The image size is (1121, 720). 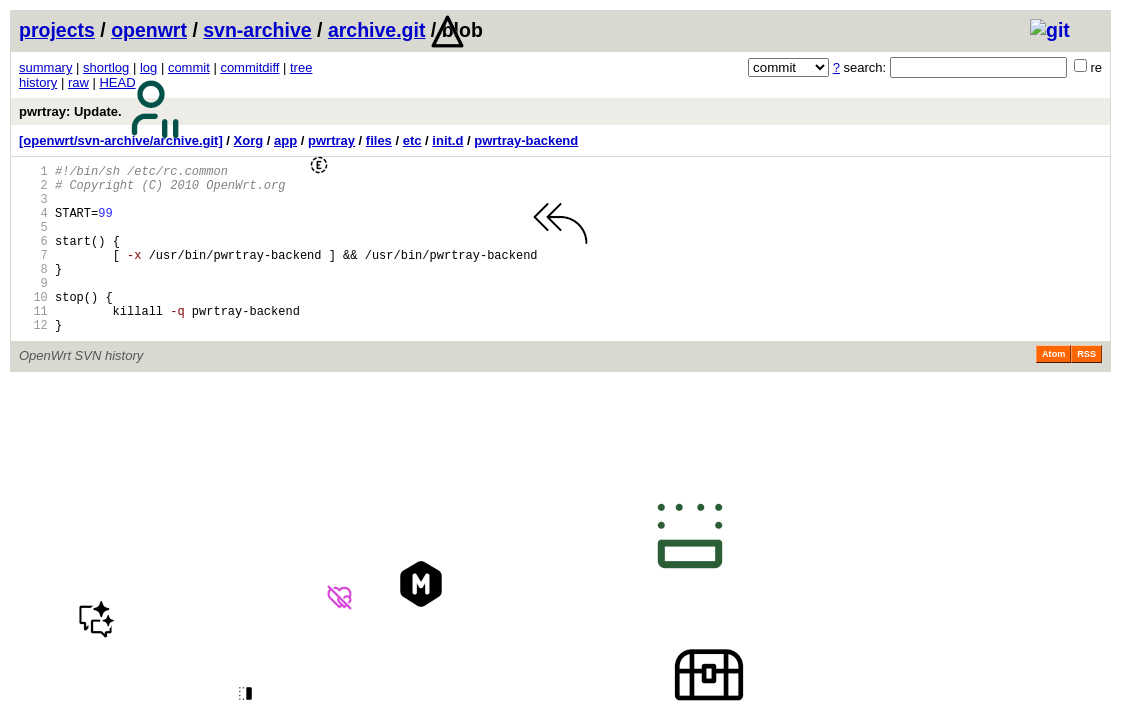 What do you see at coordinates (447, 31) in the screenshot?
I see `indicates change or difference in a value` at bounding box center [447, 31].